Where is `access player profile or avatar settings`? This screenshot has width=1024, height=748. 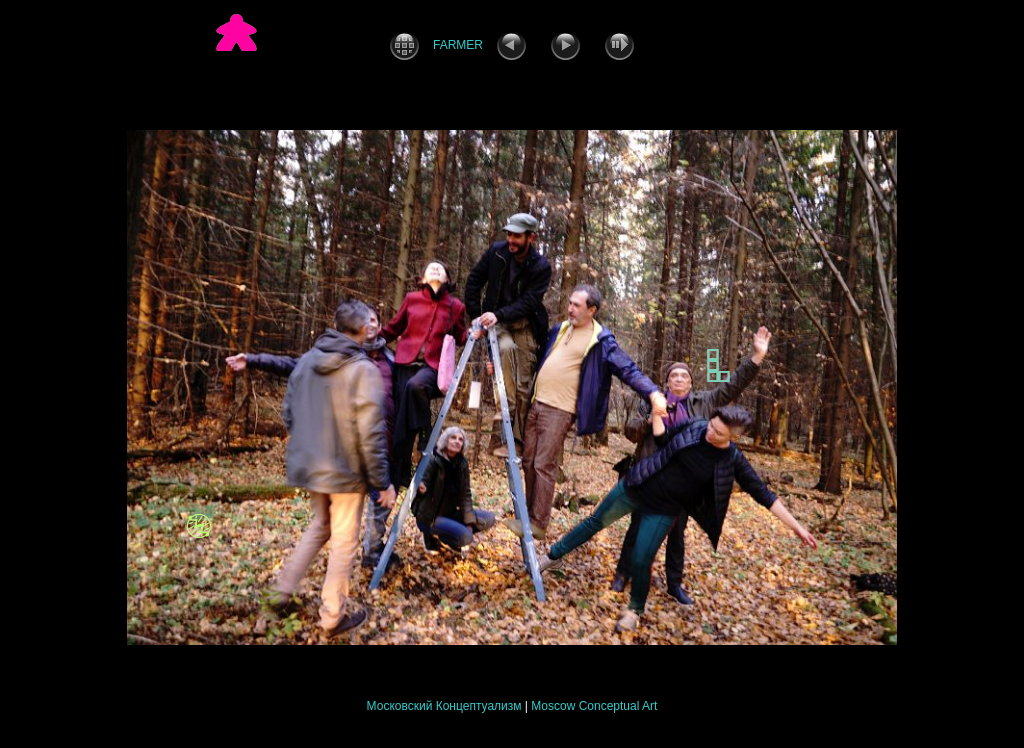 access player profile or avatar settings is located at coordinates (236, 32).